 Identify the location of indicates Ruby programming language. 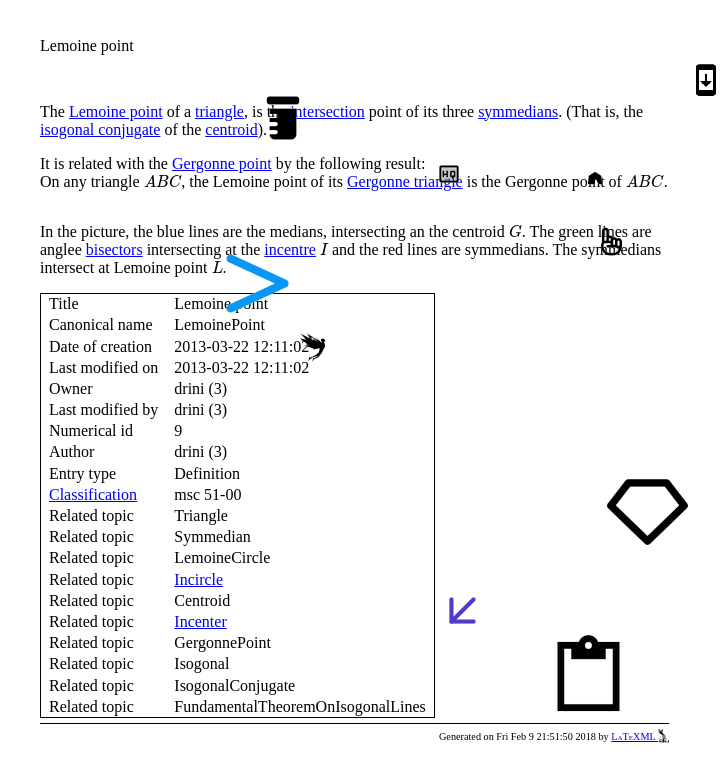
(647, 509).